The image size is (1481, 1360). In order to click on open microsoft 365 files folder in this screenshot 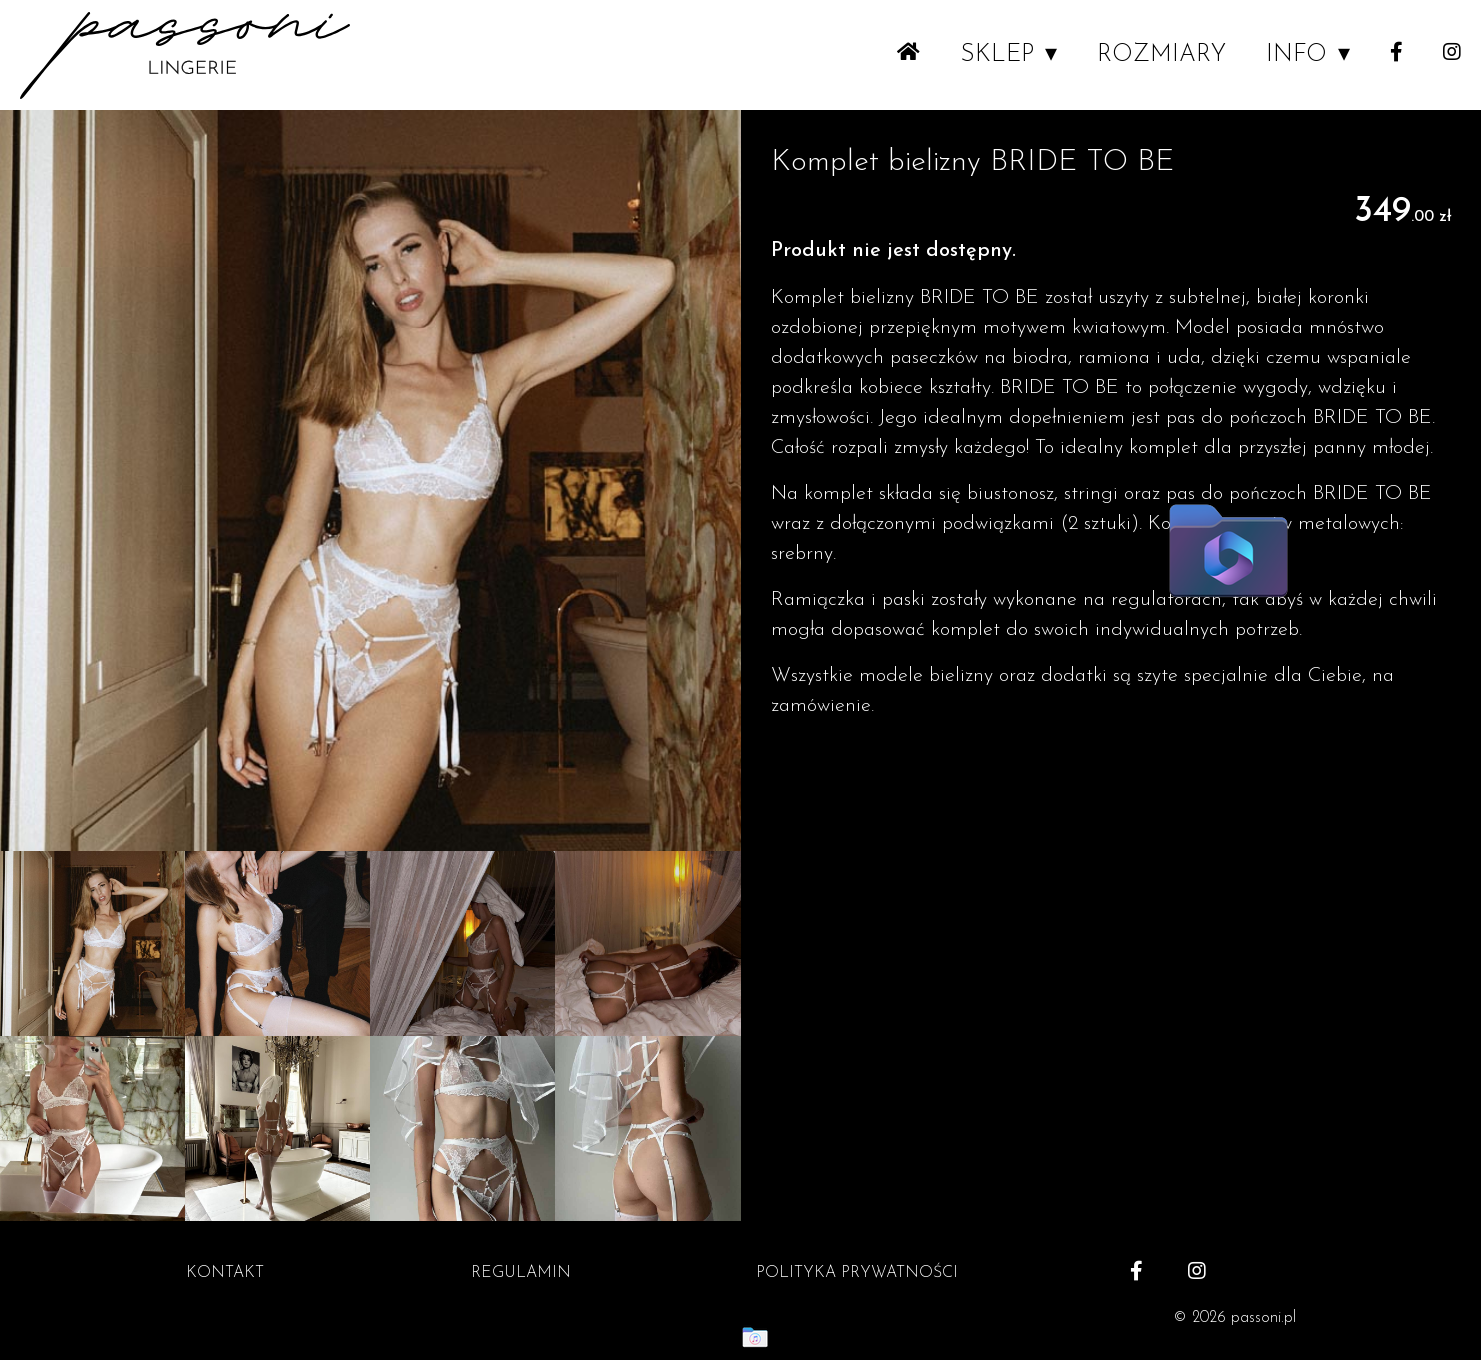, I will do `click(1228, 554)`.